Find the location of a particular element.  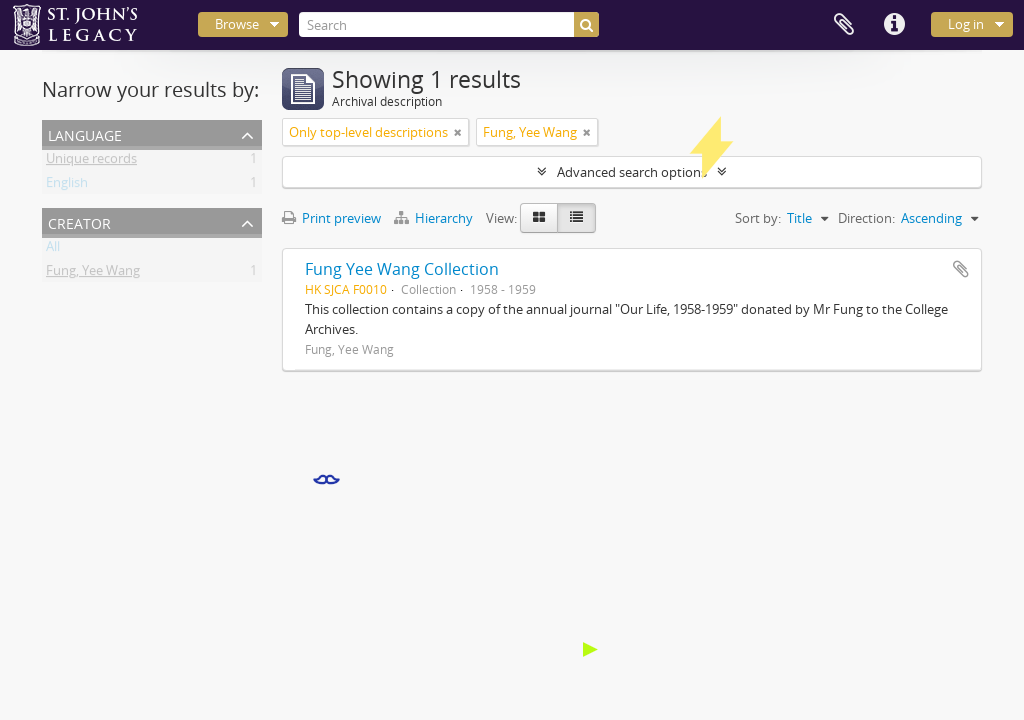

play media or video content is located at coordinates (590, 649).